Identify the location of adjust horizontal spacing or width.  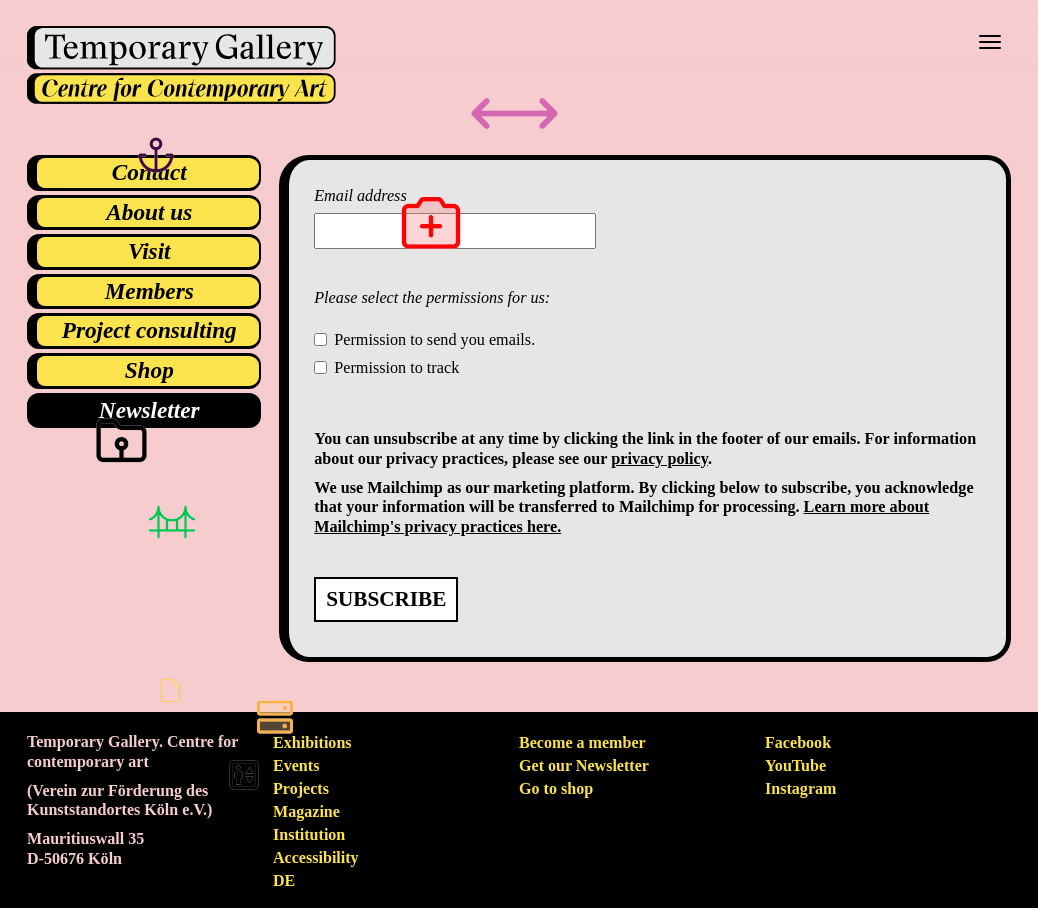
(514, 113).